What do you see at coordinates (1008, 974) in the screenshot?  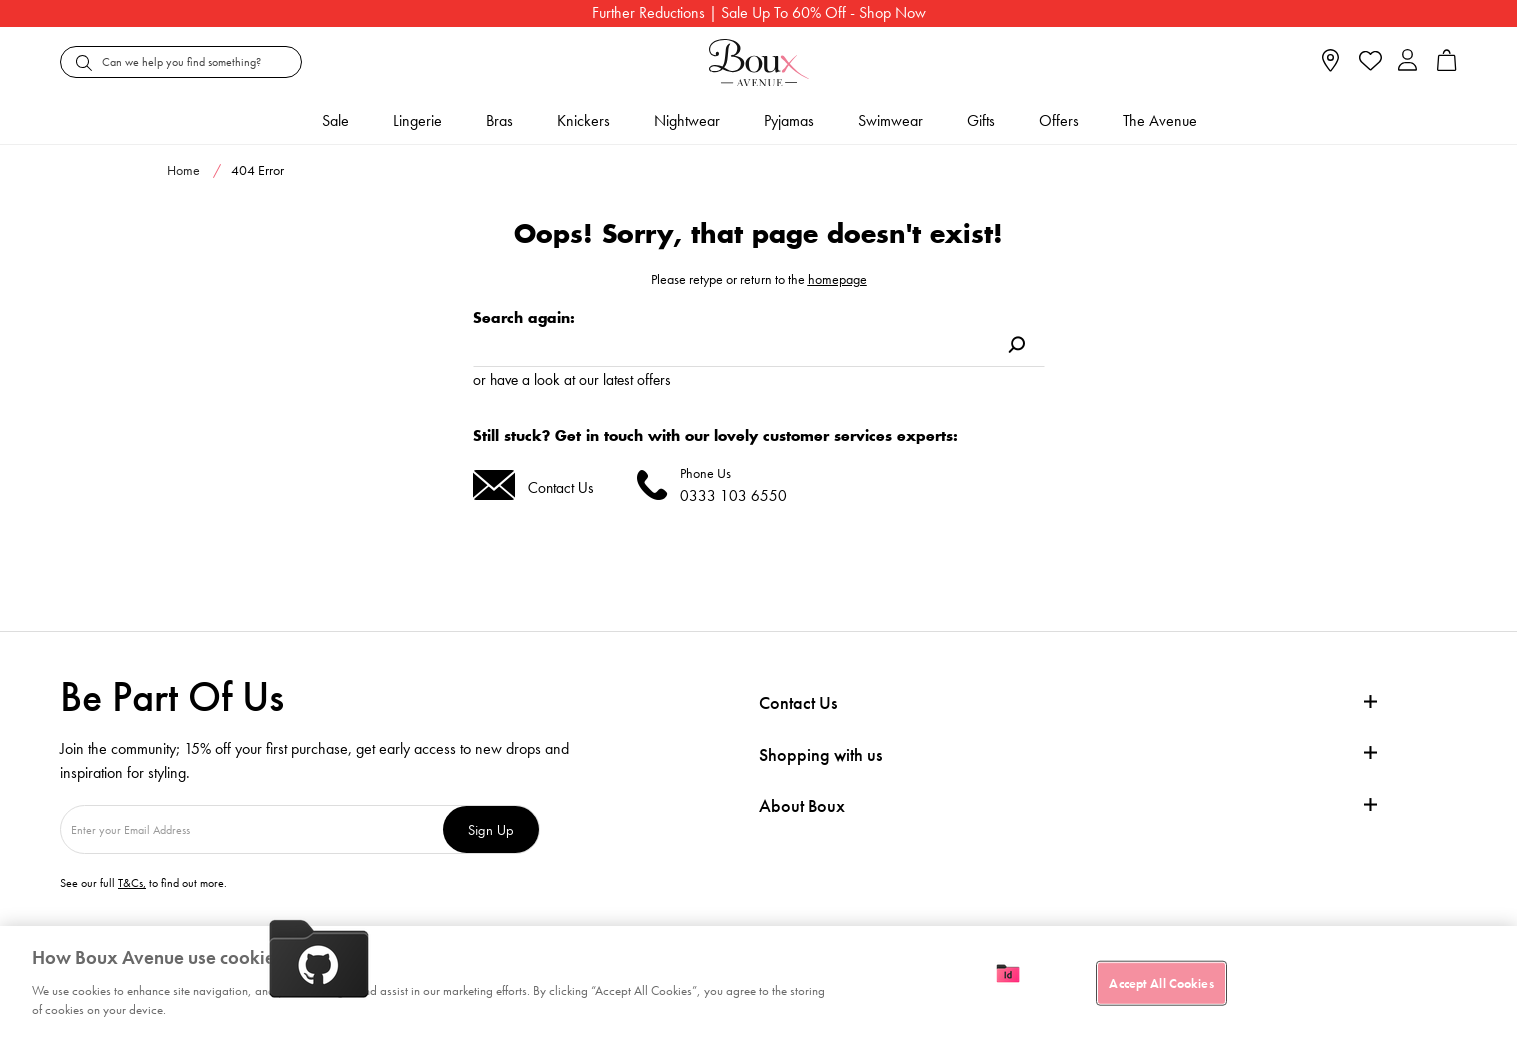 I see `folder containing adobe indesign project files` at bounding box center [1008, 974].